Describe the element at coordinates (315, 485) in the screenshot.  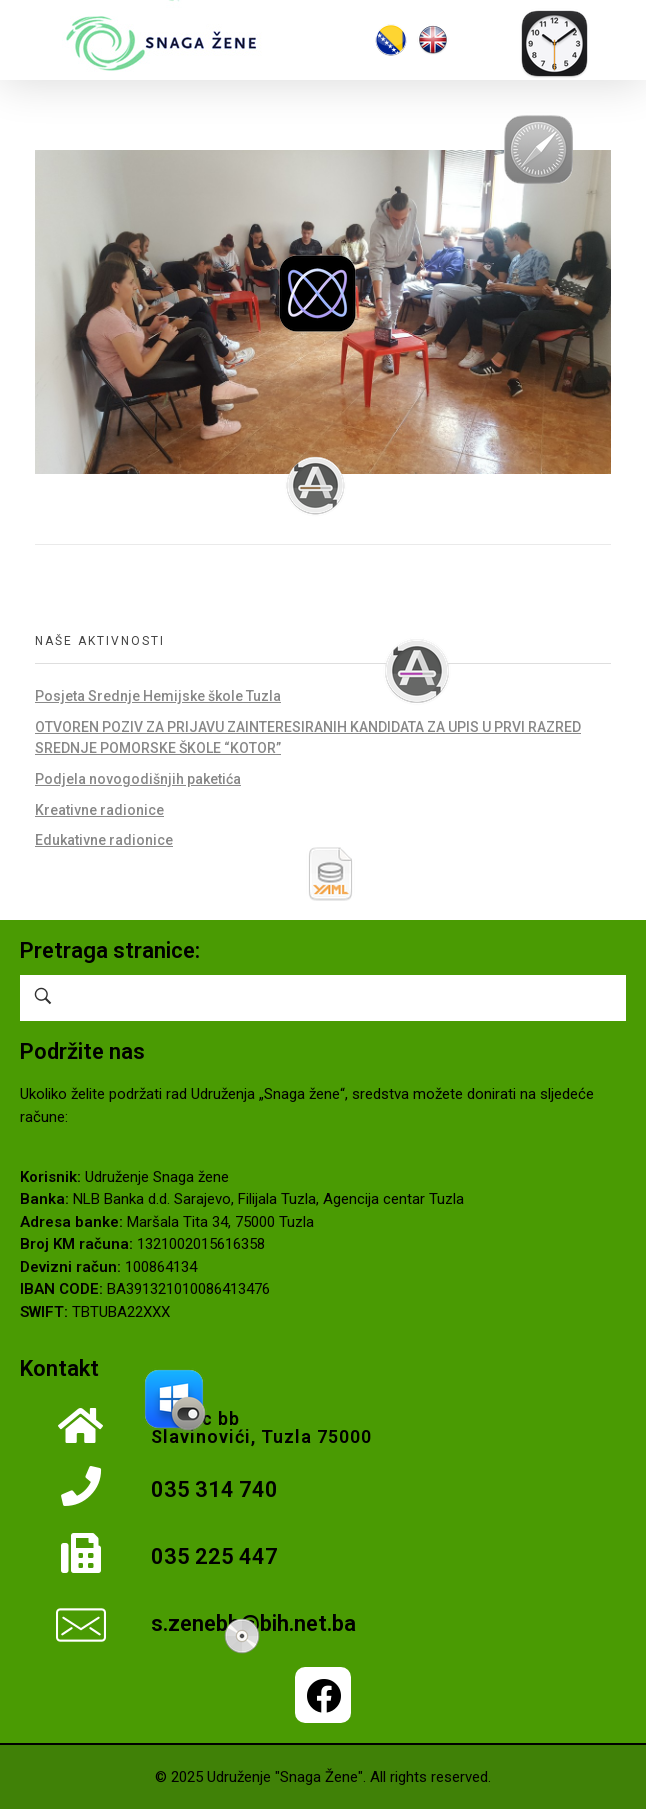
I see `check for available software updates` at that location.